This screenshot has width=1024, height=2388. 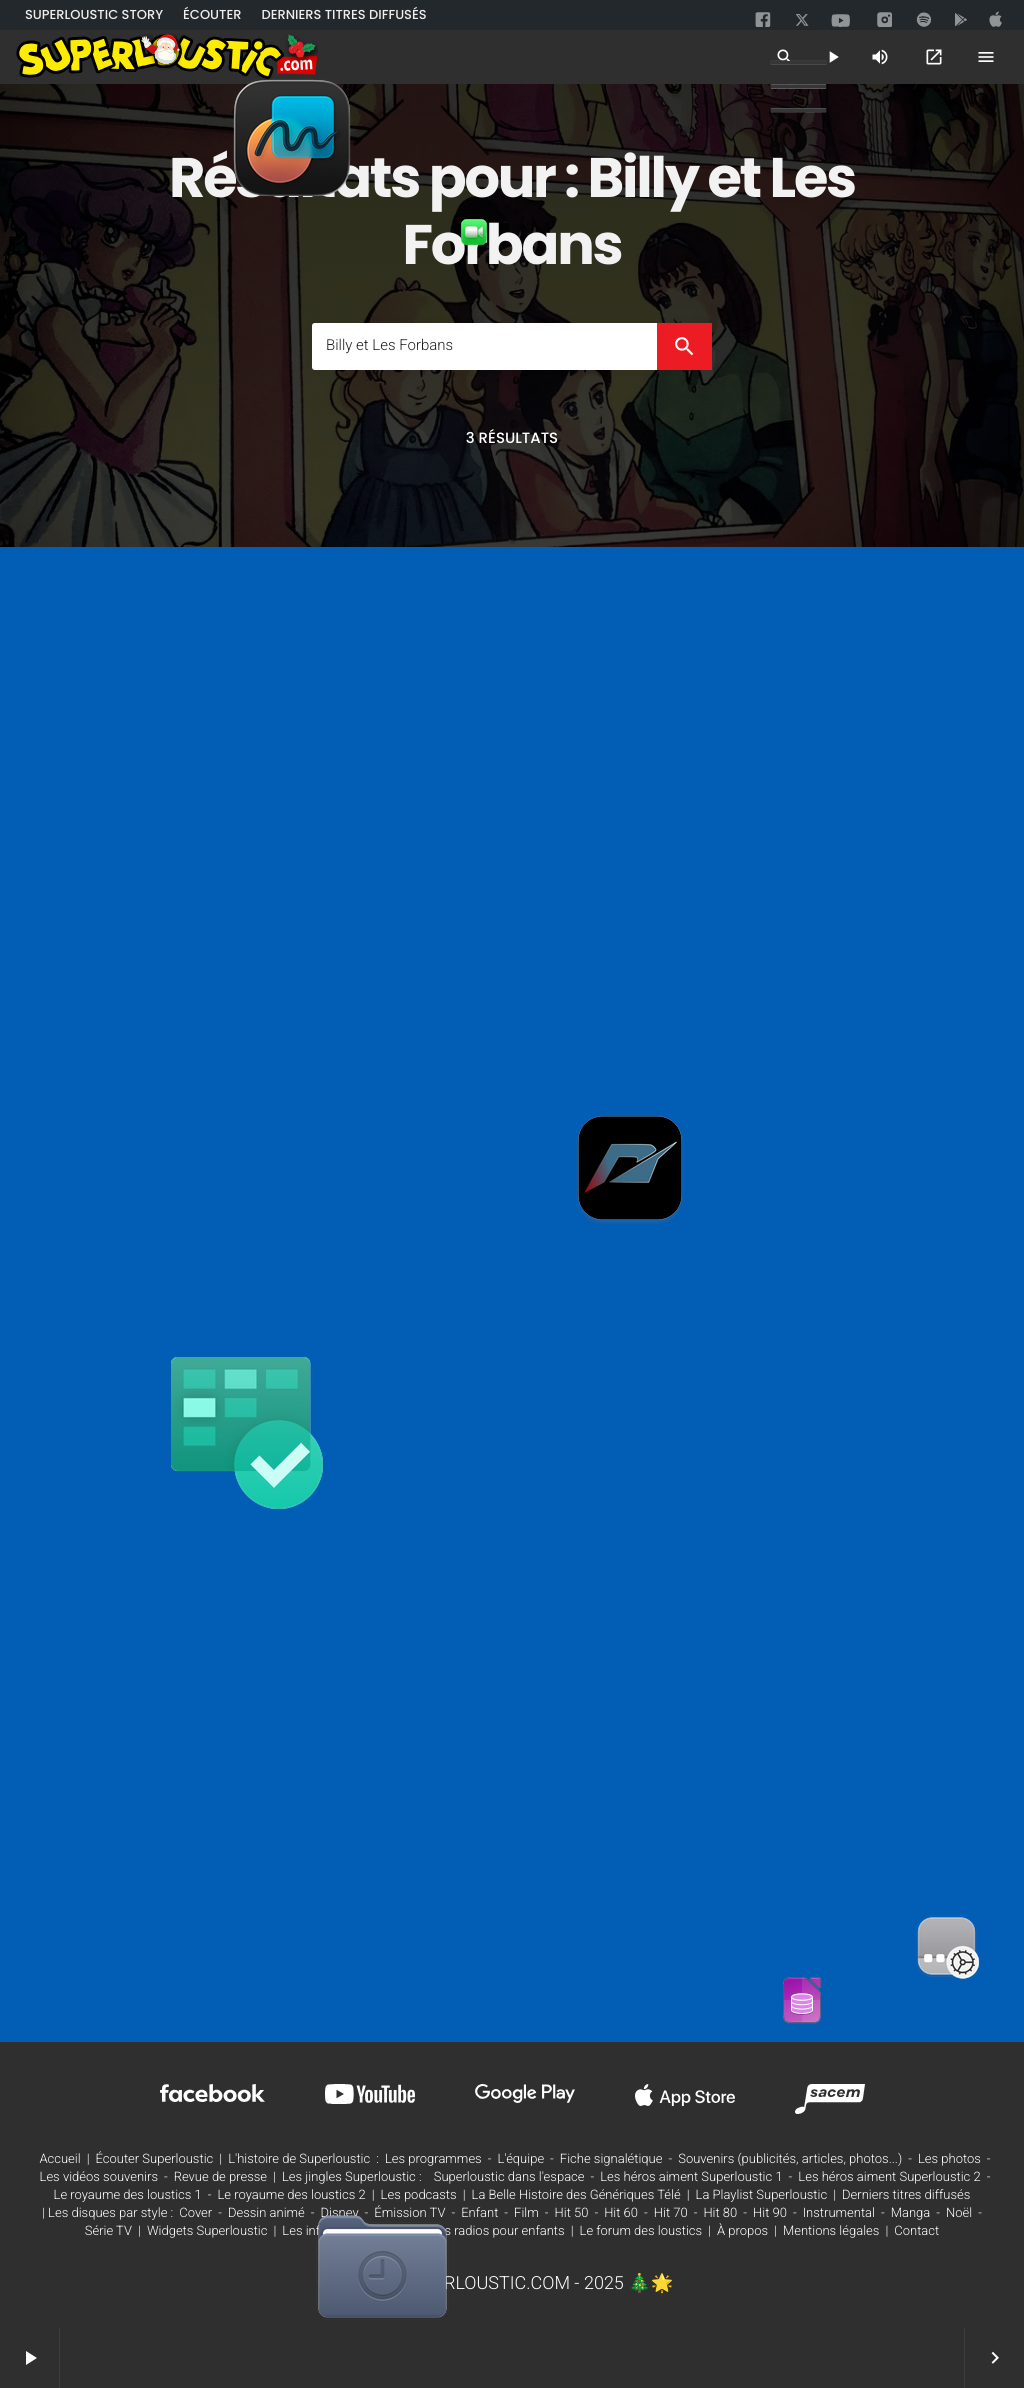 What do you see at coordinates (247, 1433) in the screenshot?
I see `open the boards app` at bounding box center [247, 1433].